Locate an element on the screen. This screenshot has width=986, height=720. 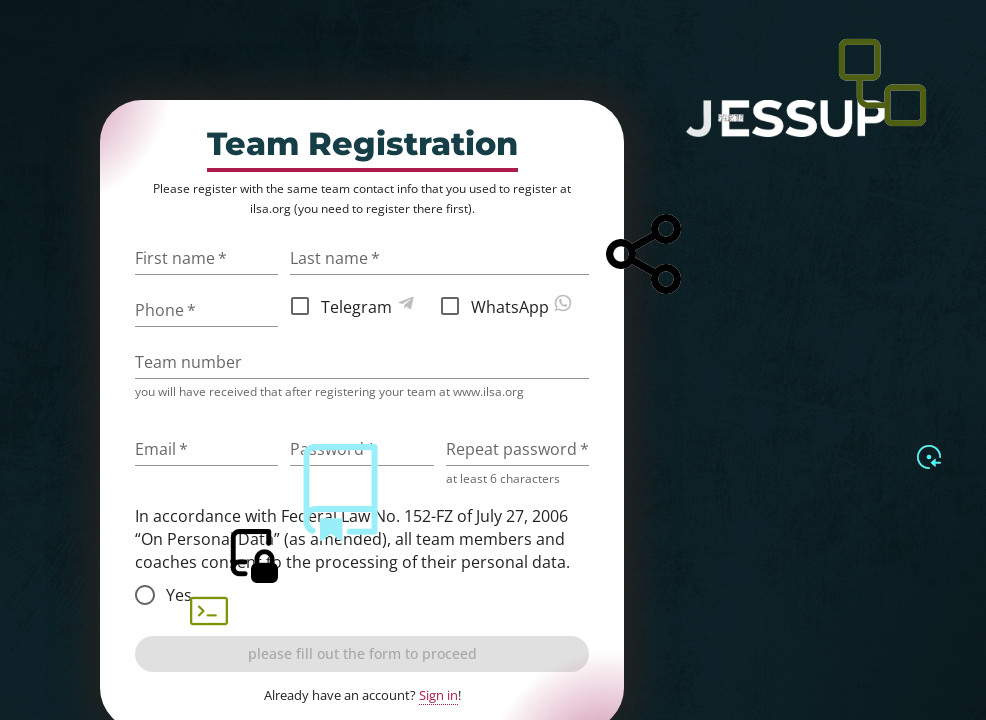
access a code repository is located at coordinates (340, 493).